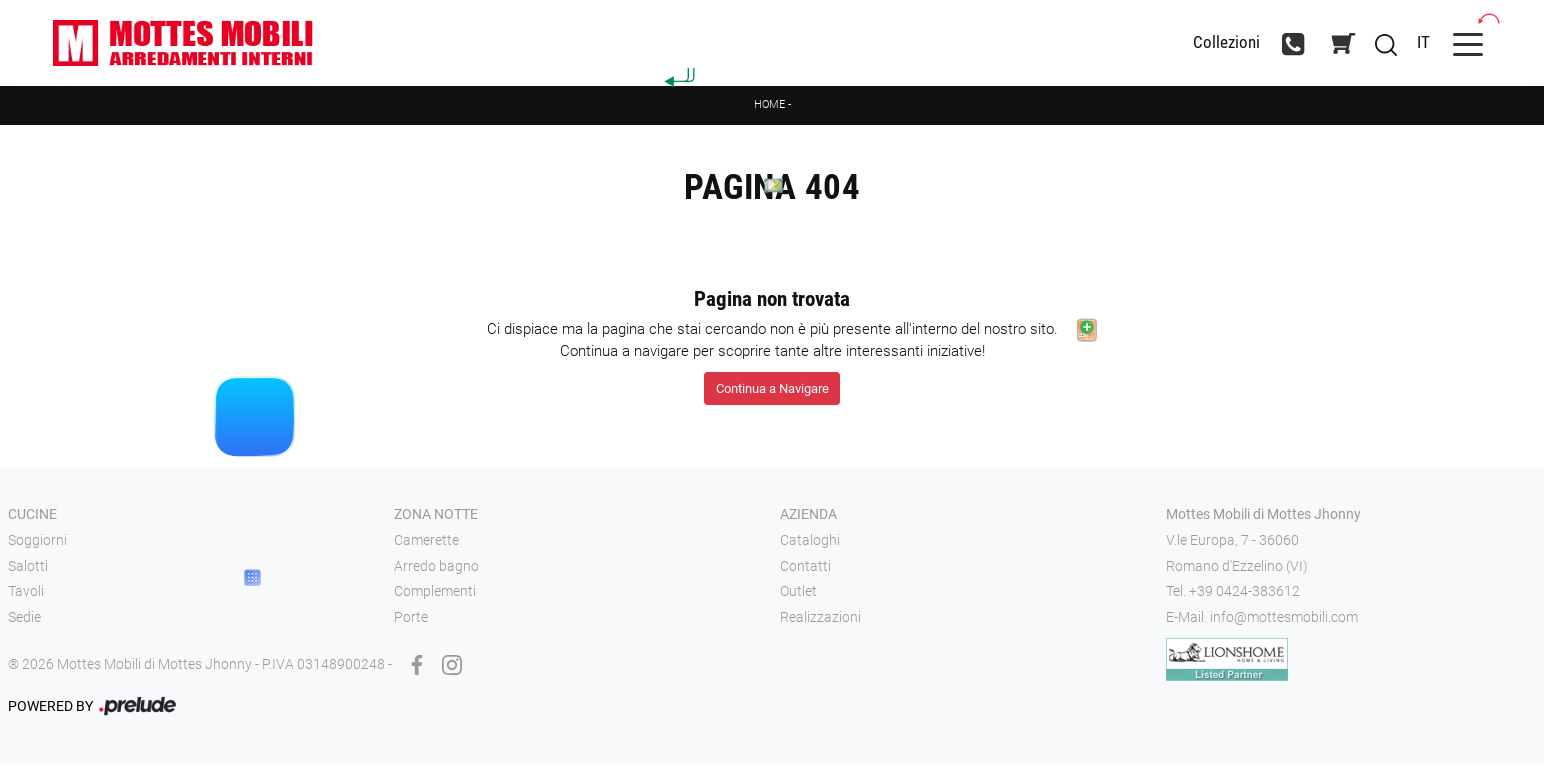 This screenshot has height=767, width=1544. I want to click on reply to all recipients of an email, so click(679, 75).